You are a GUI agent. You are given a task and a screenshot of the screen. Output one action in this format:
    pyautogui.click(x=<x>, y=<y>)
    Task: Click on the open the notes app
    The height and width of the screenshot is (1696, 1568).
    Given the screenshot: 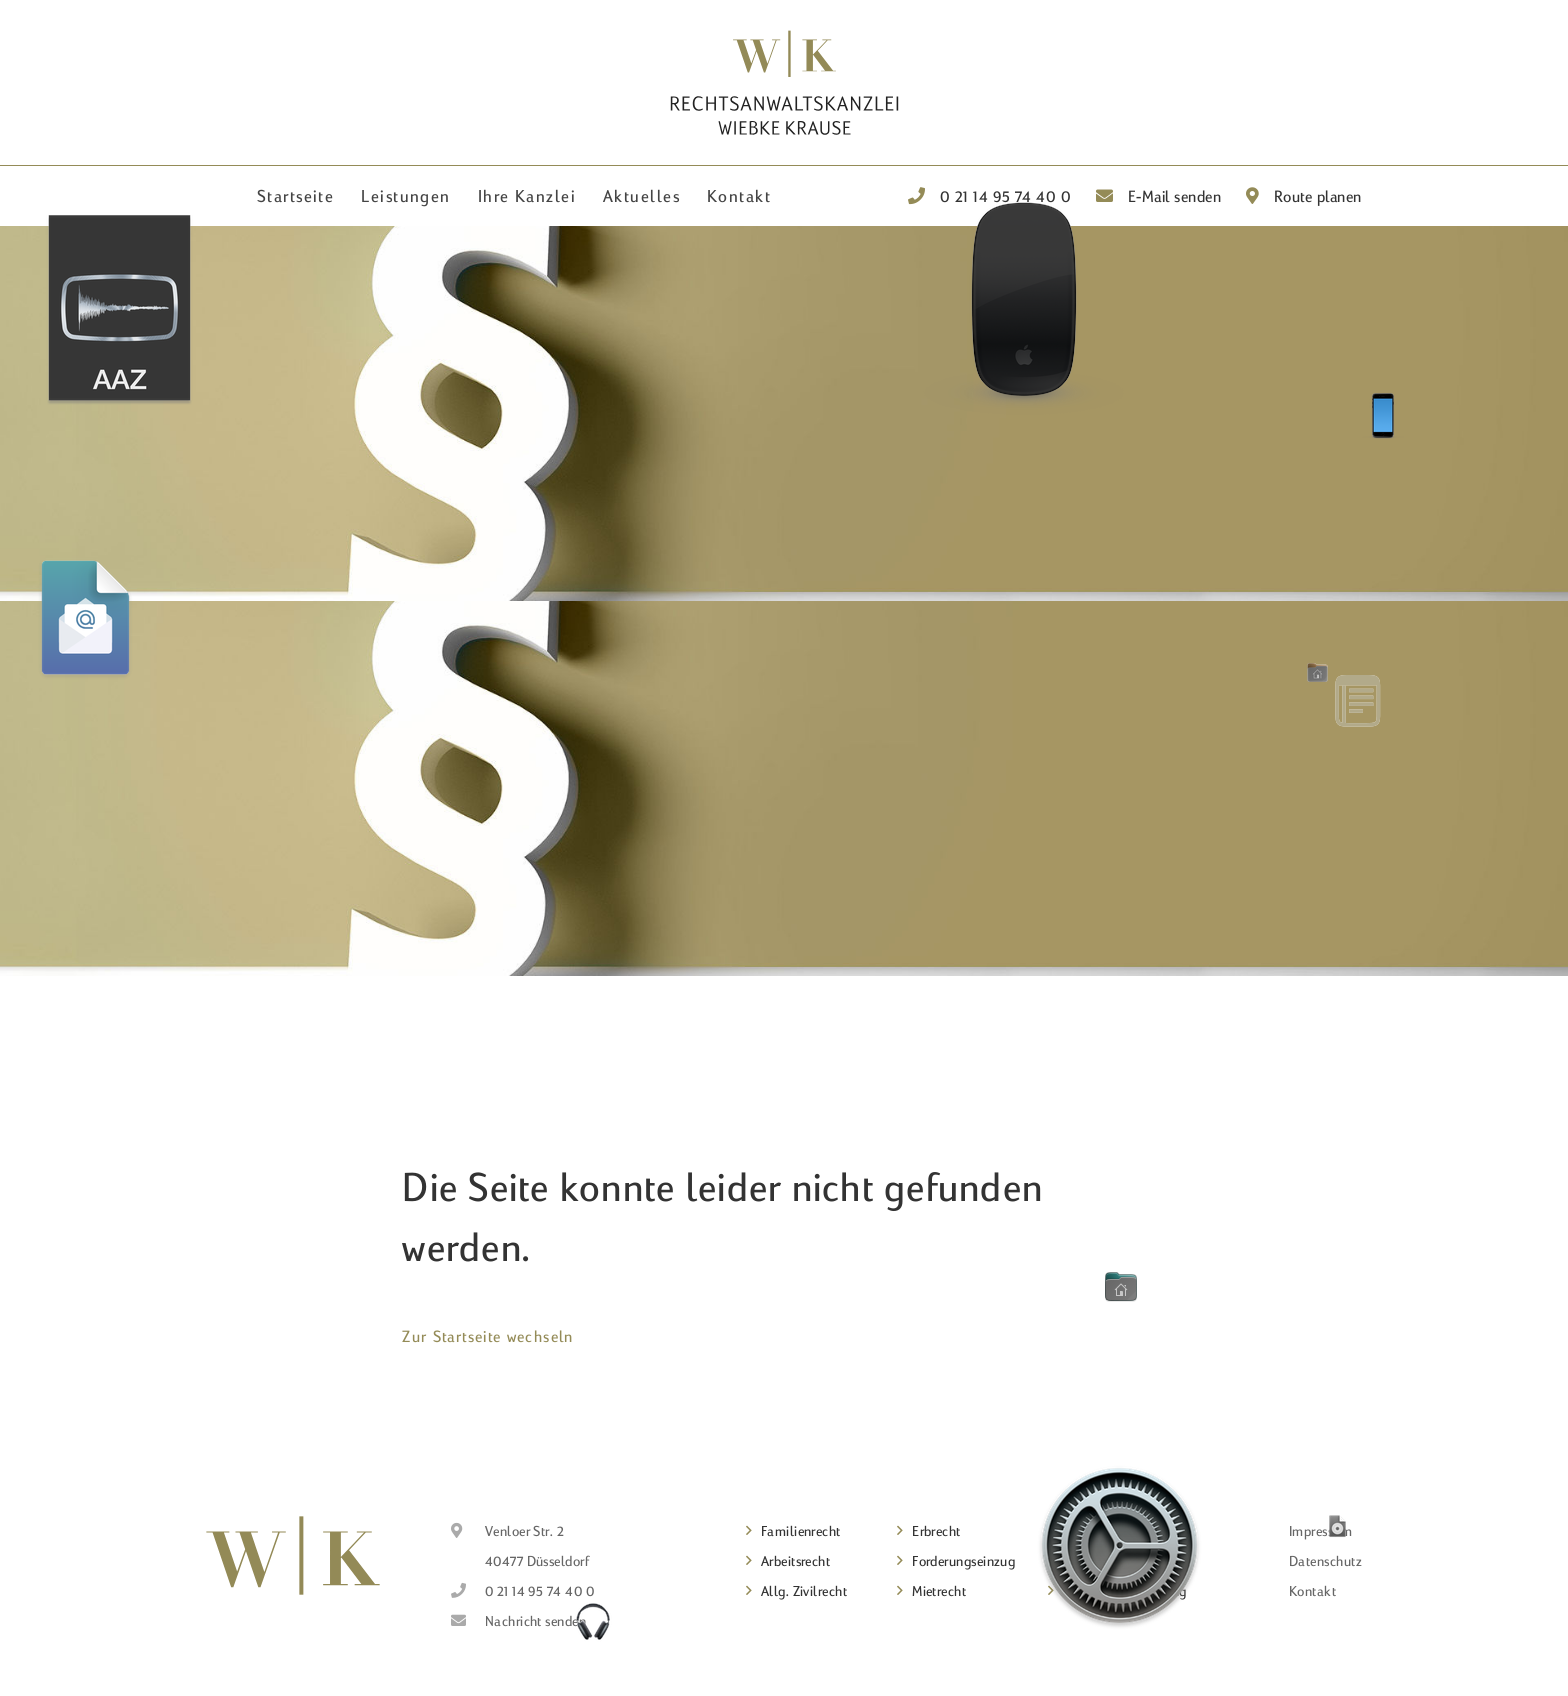 What is the action you would take?
    pyautogui.click(x=1359, y=702)
    